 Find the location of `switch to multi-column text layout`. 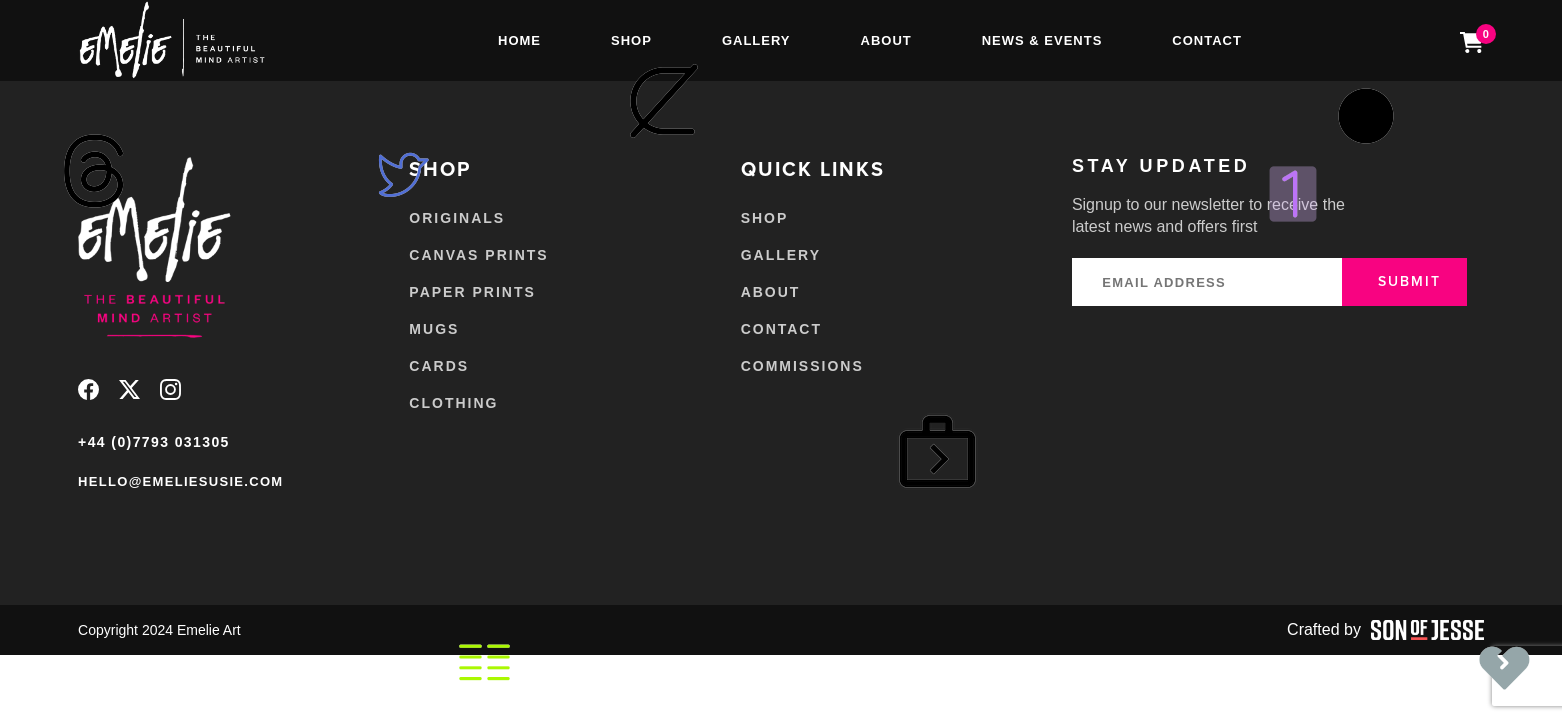

switch to multi-column text layout is located at coordinates (484, 663).